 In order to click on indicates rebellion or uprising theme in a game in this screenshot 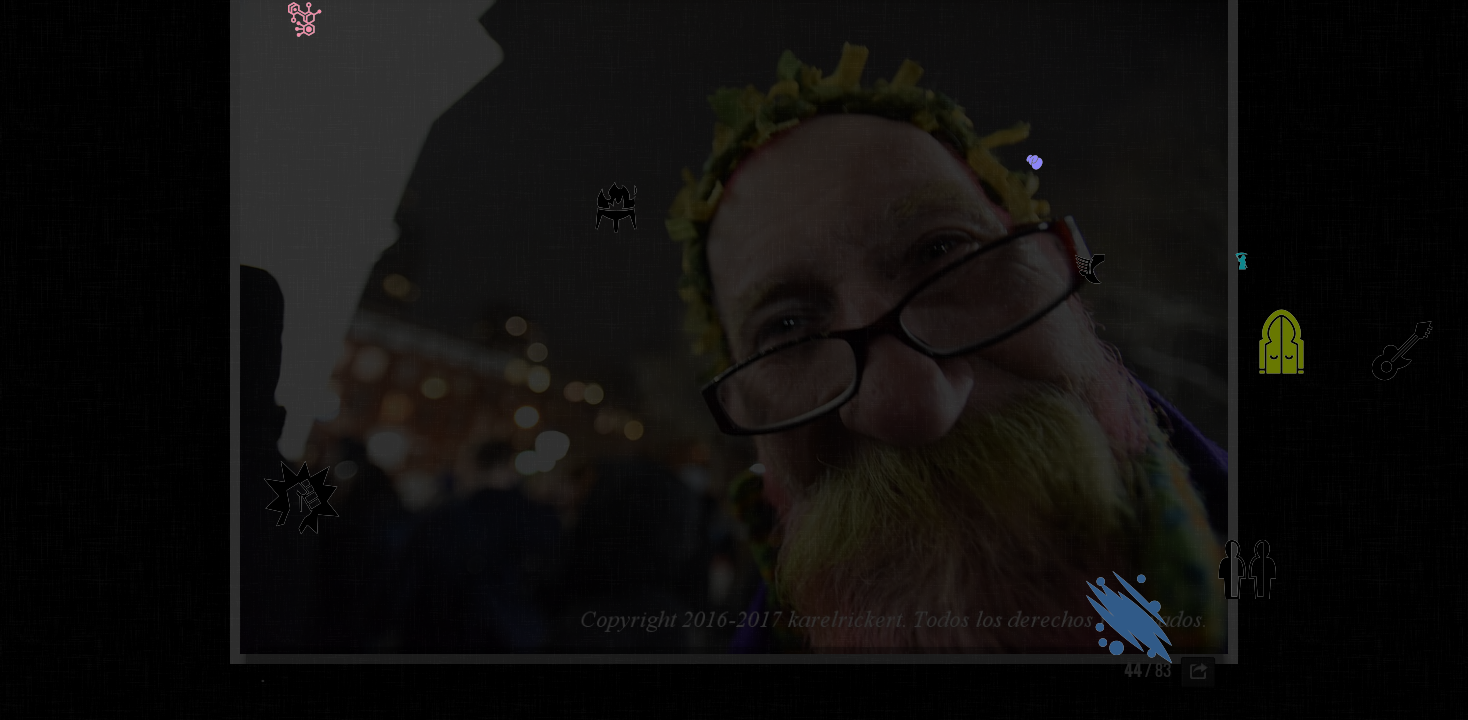, I will do `click(301, 497)`.